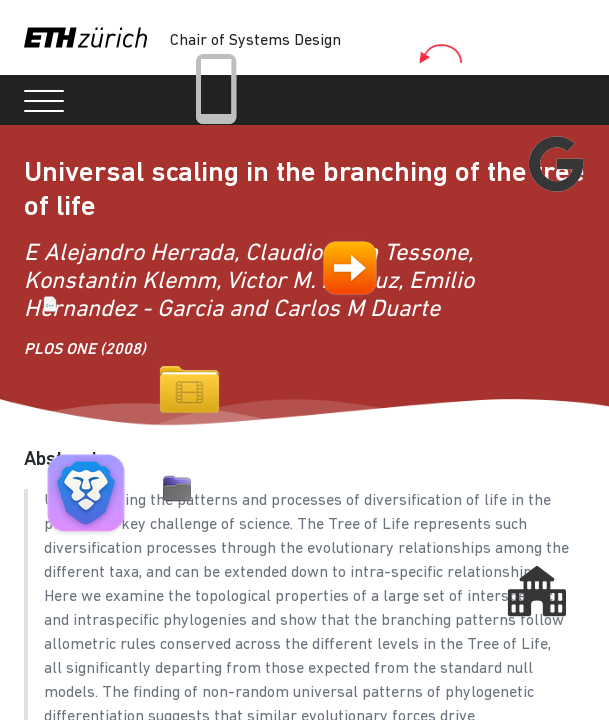 The width and height of the screenshot is (609, 720). I want to click on open brave browser developer edition, so click(86, 493).